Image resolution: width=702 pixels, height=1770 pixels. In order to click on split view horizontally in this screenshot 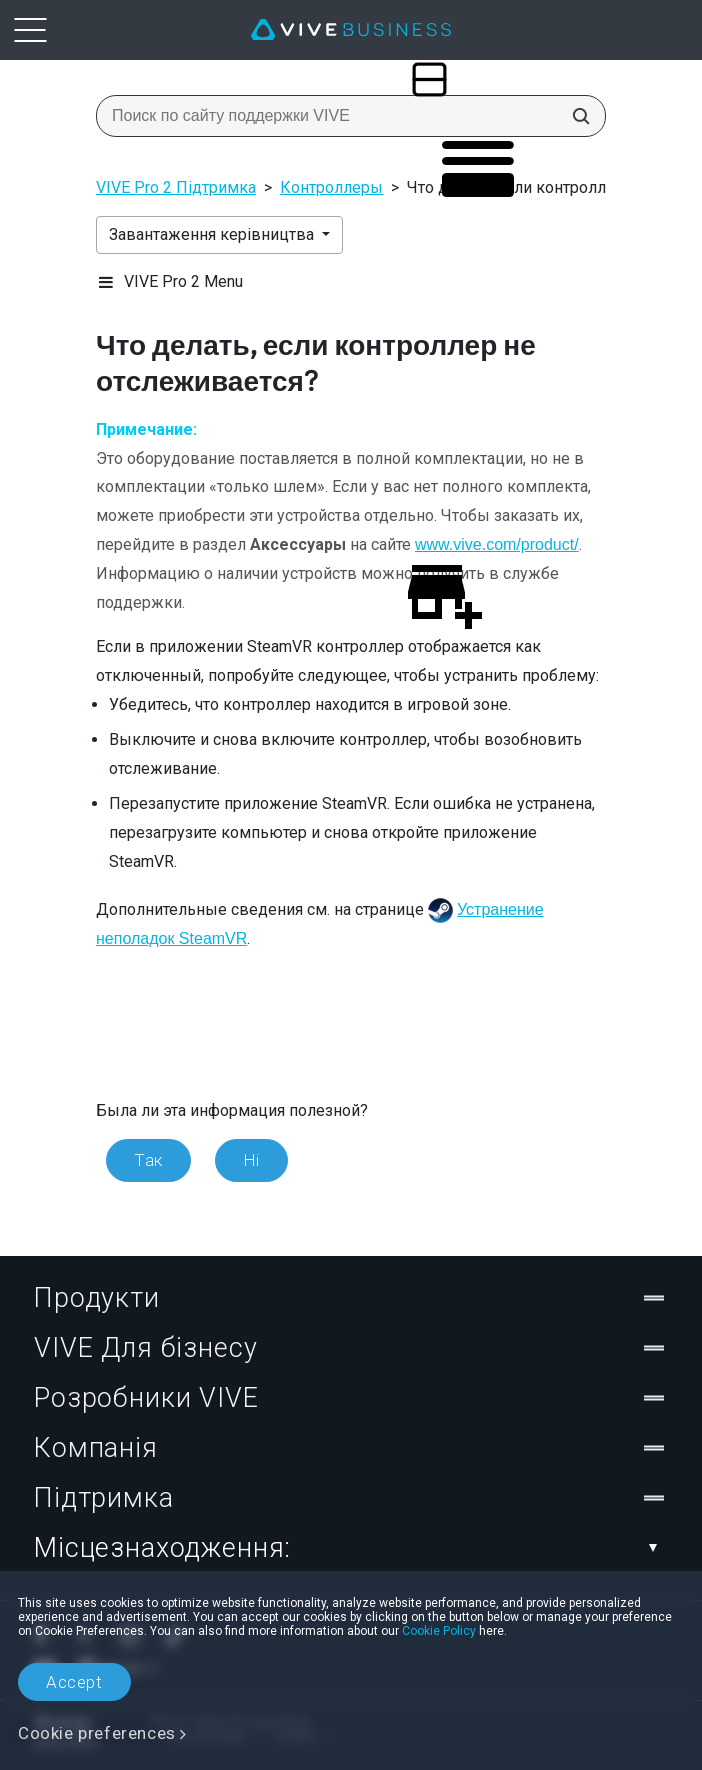, I will do `click(478, 169)`.